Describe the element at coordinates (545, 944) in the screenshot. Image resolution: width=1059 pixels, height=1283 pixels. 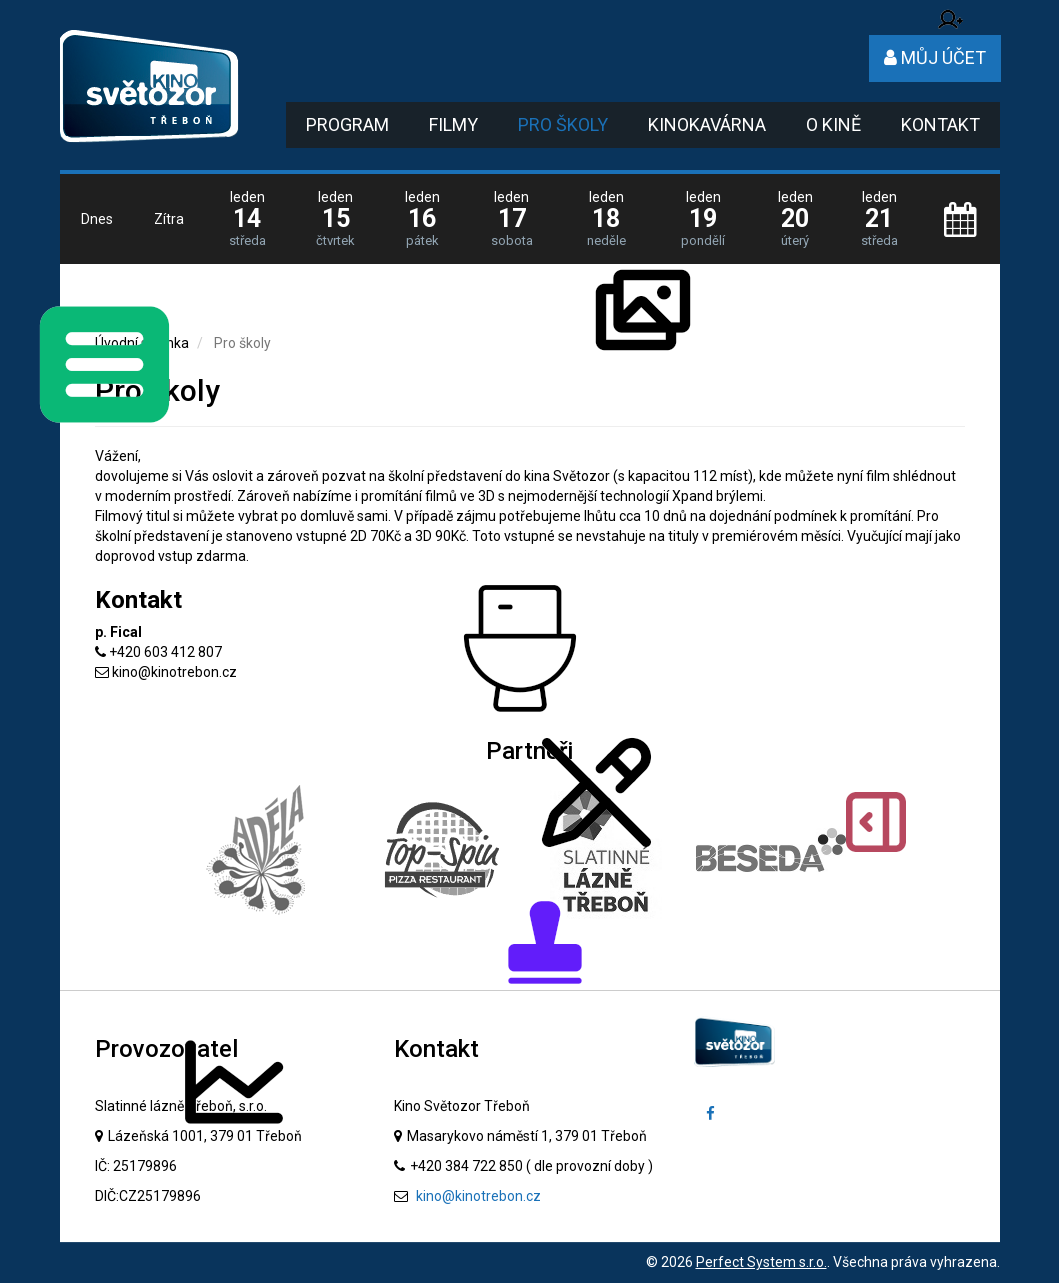
I see `apply a stamp or seal to a document` at that location.